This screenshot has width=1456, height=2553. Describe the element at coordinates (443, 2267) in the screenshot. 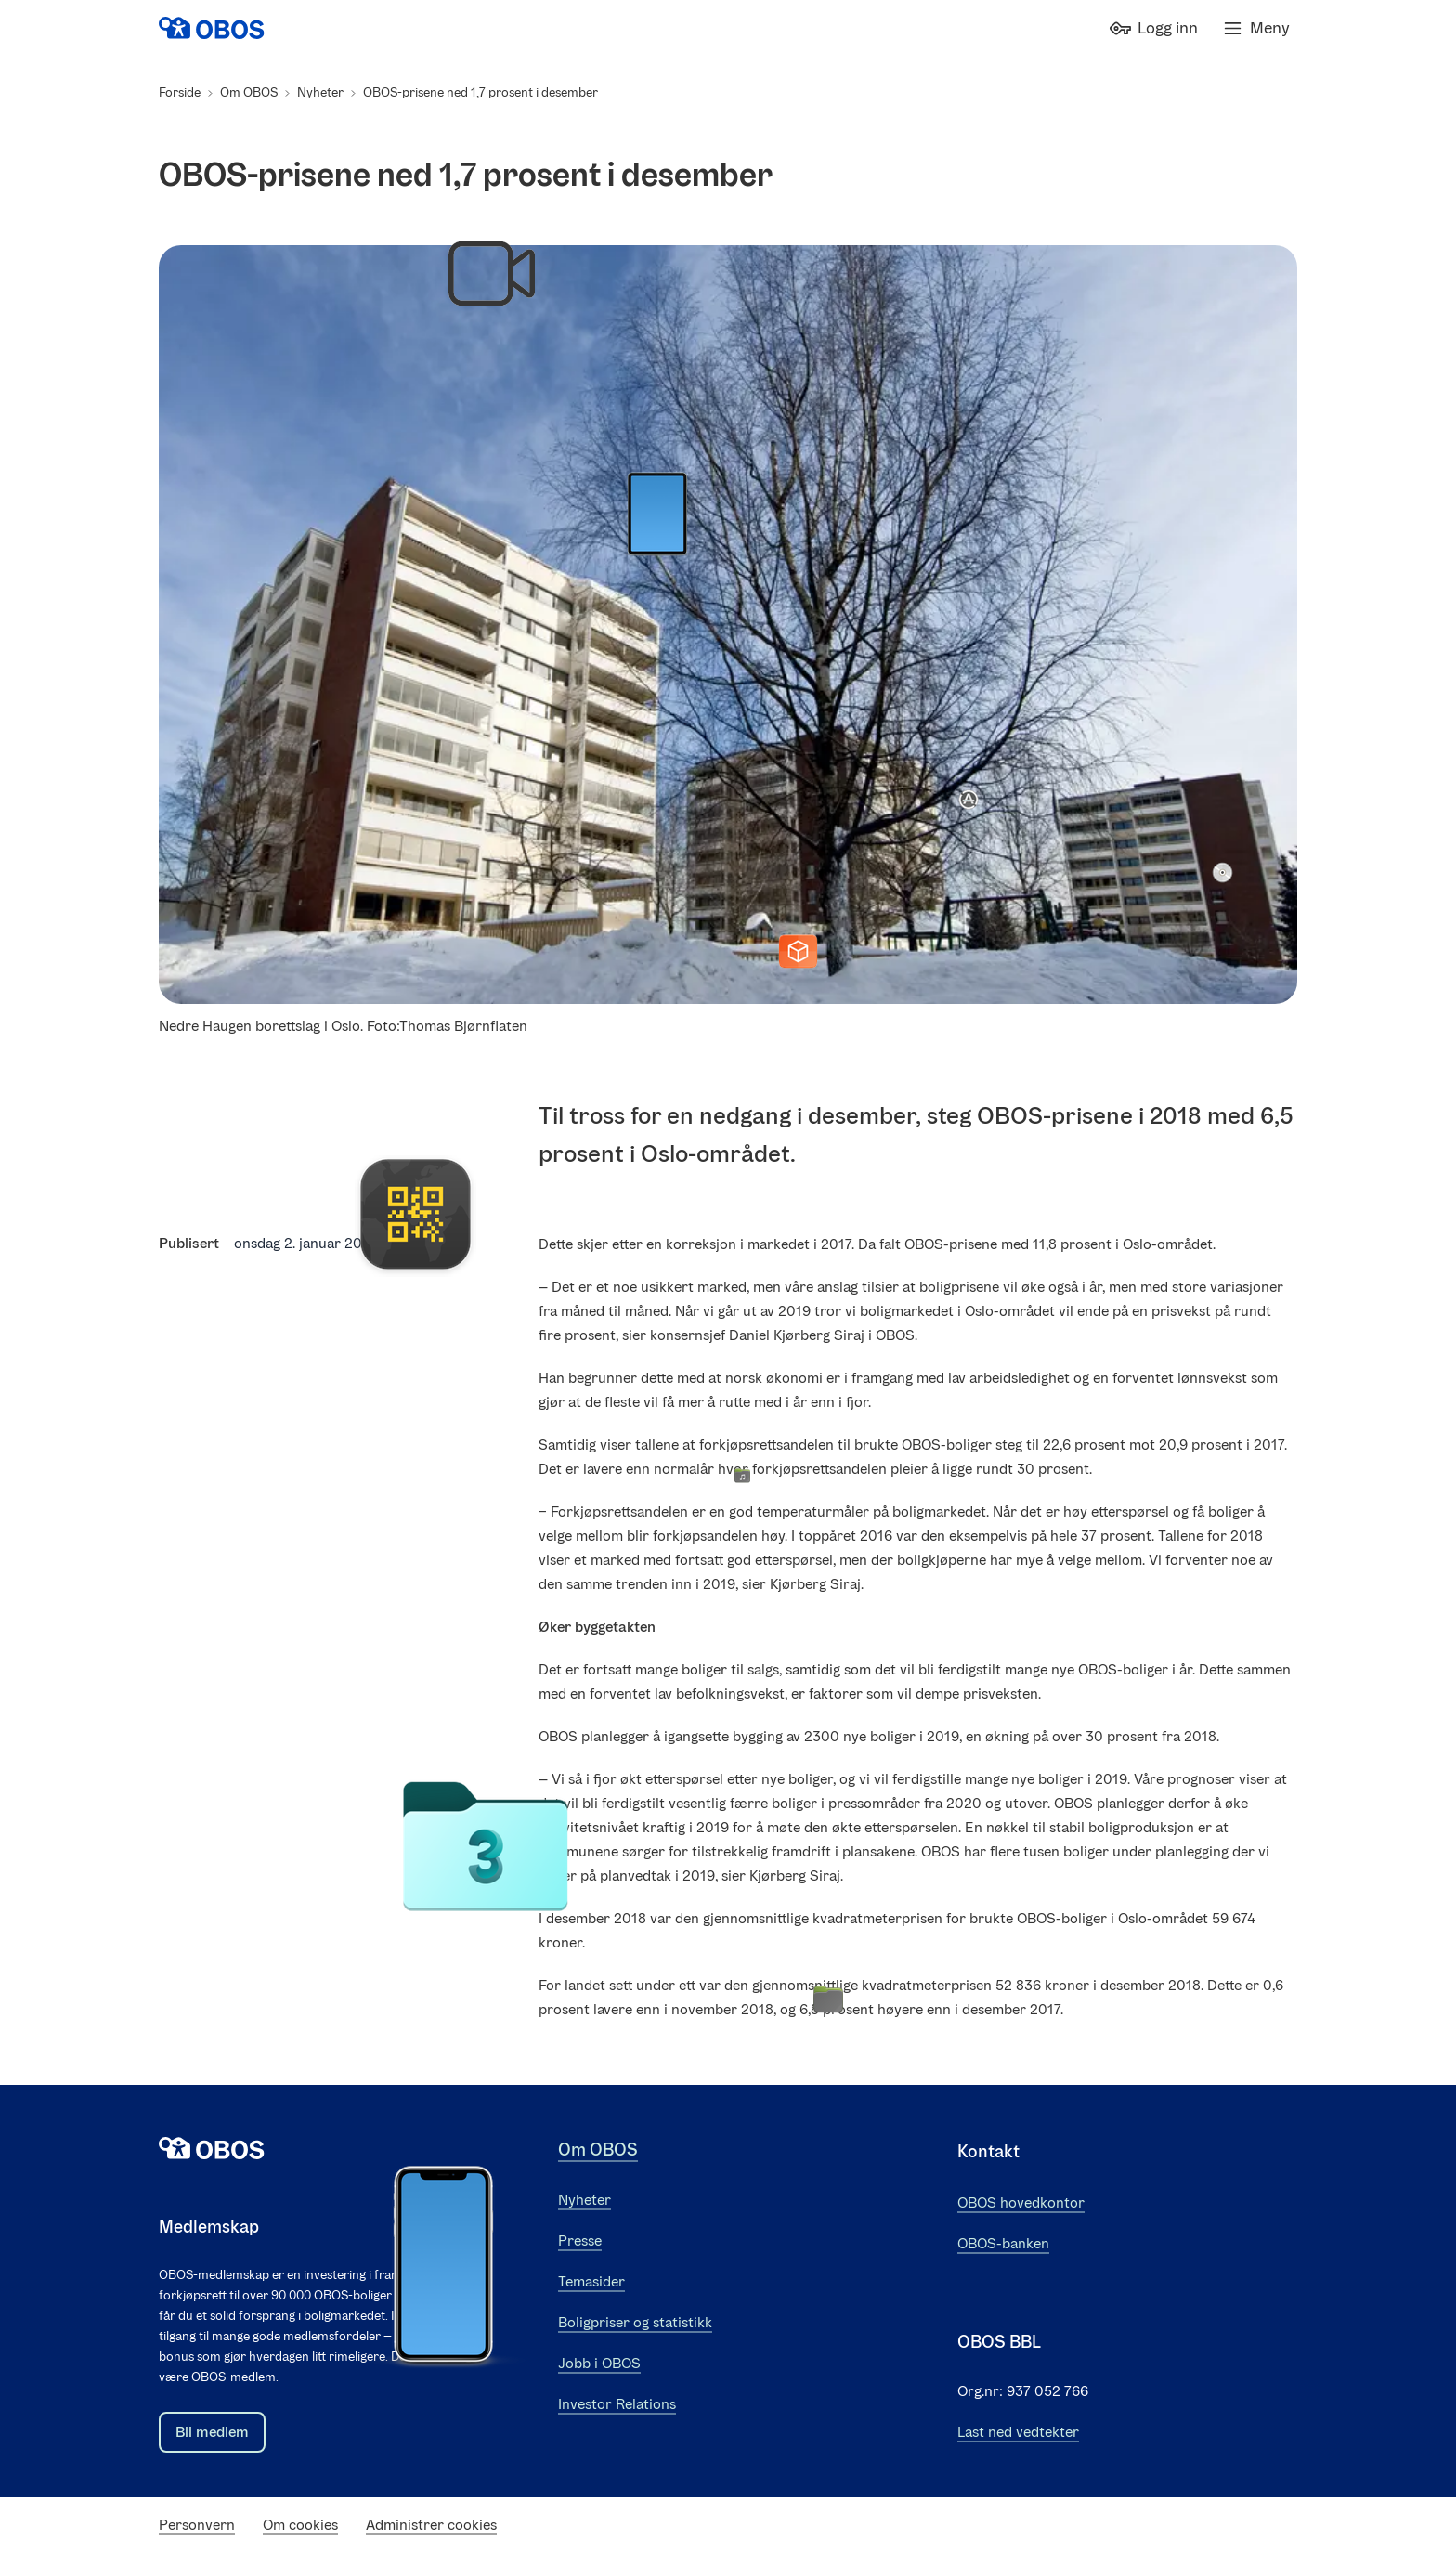

I see `iPhone XR device icon` at that location.